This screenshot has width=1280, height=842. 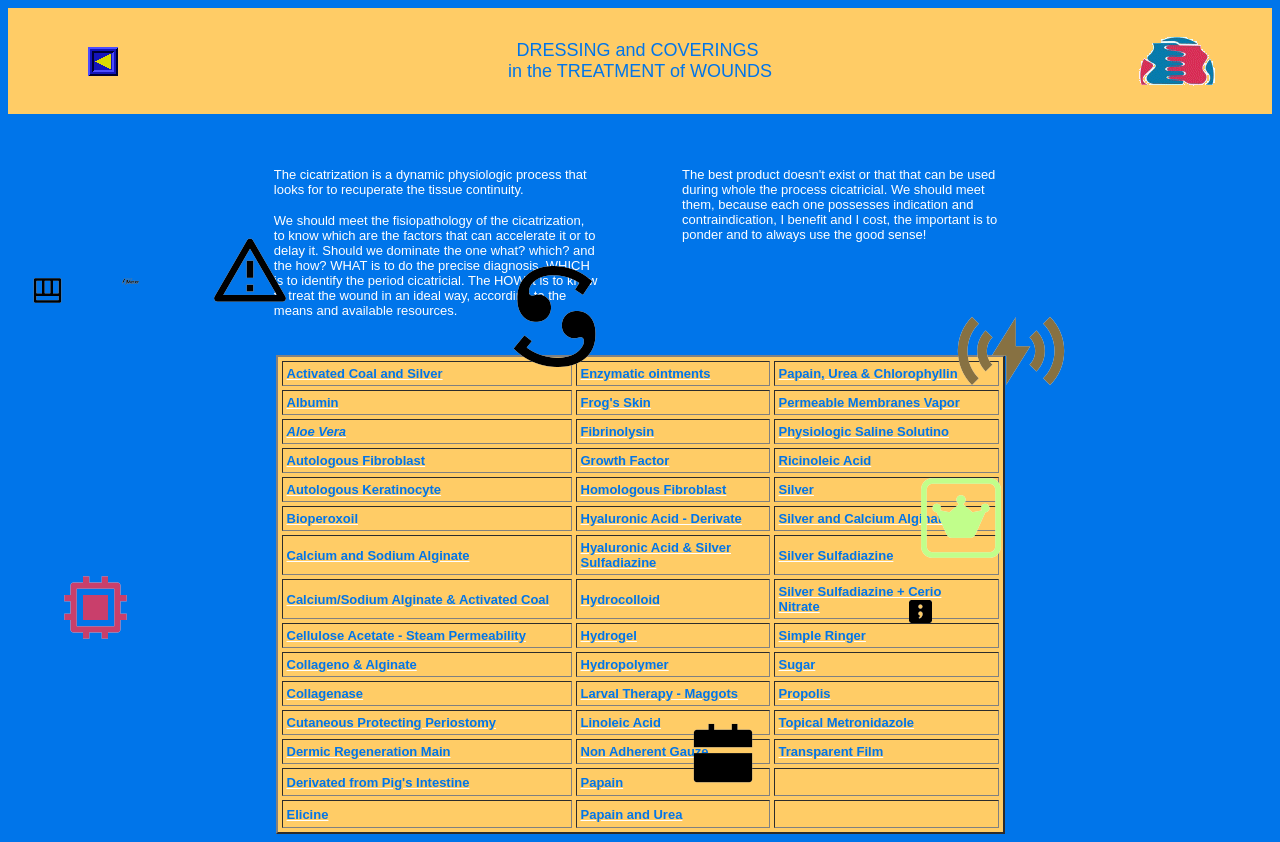 I want to click on view data in table format, so click(x=47, y=290).